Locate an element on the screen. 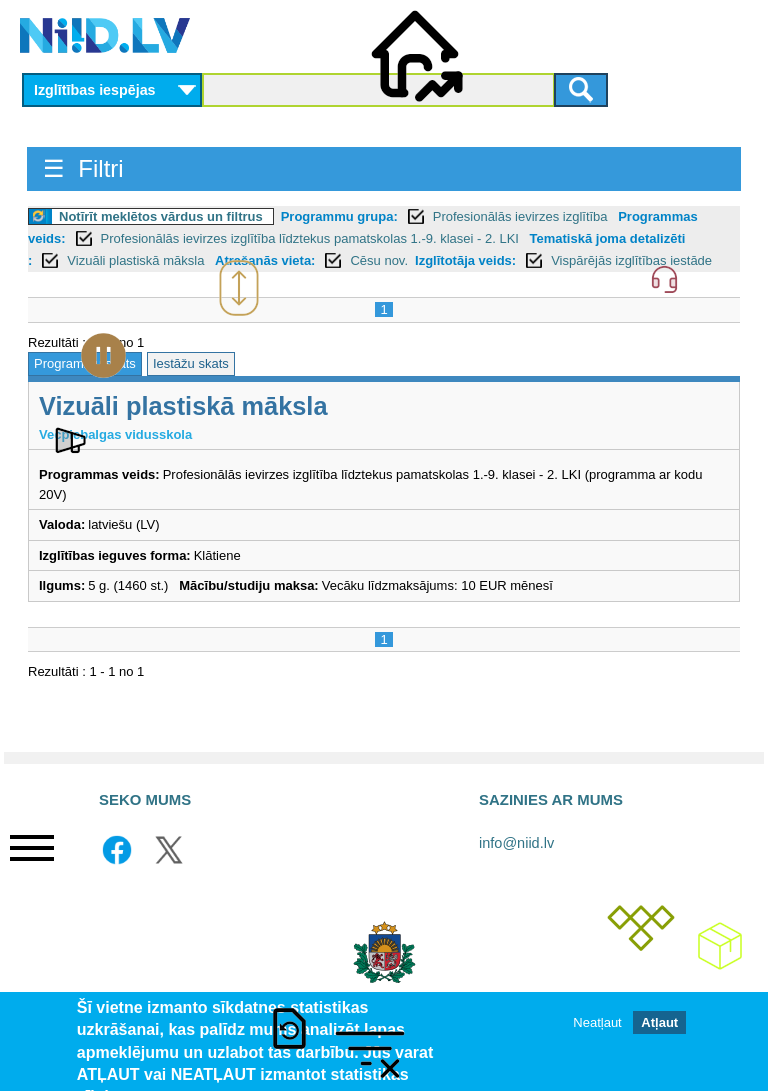  pause media playback is located at coordinates (103, 355).